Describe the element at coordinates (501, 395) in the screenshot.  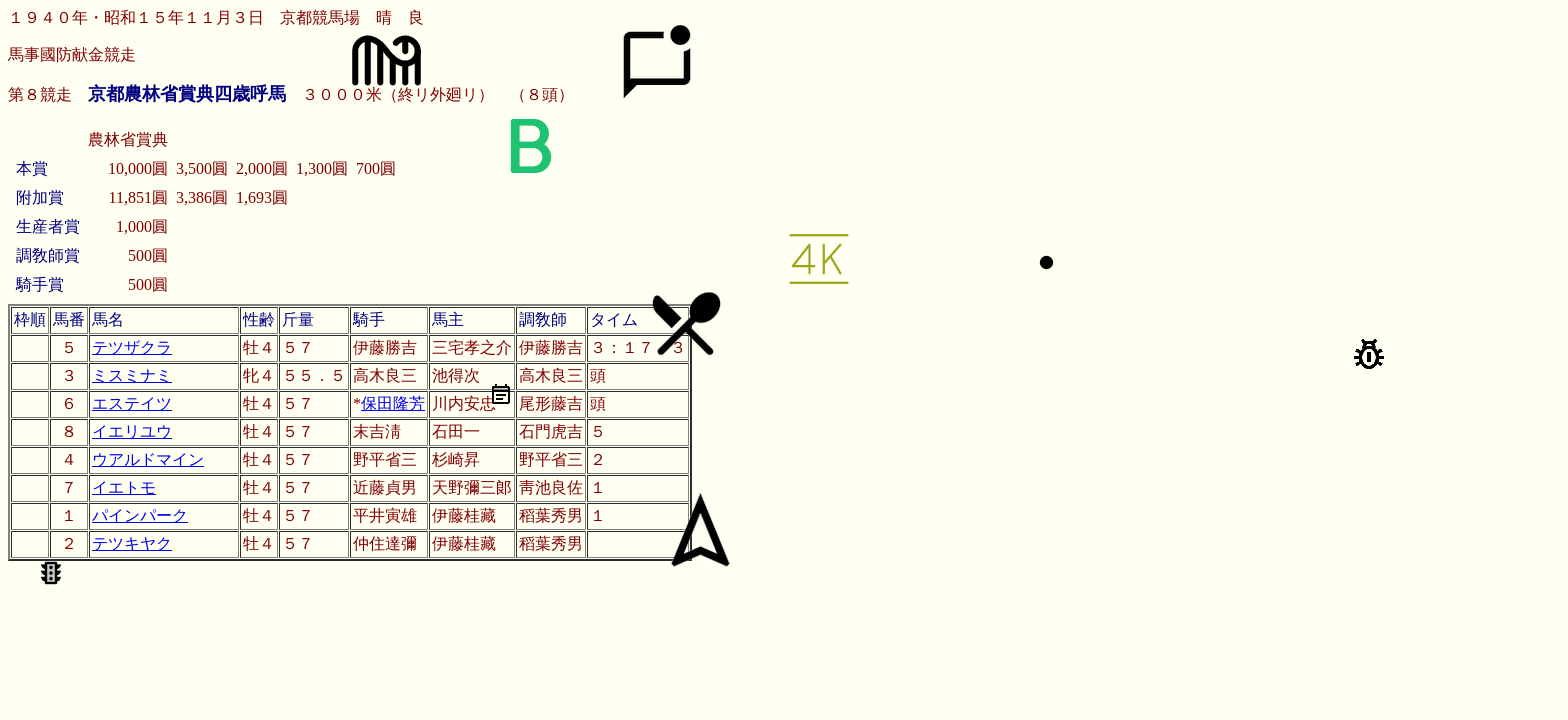
I see `view event details or notes` at that location.